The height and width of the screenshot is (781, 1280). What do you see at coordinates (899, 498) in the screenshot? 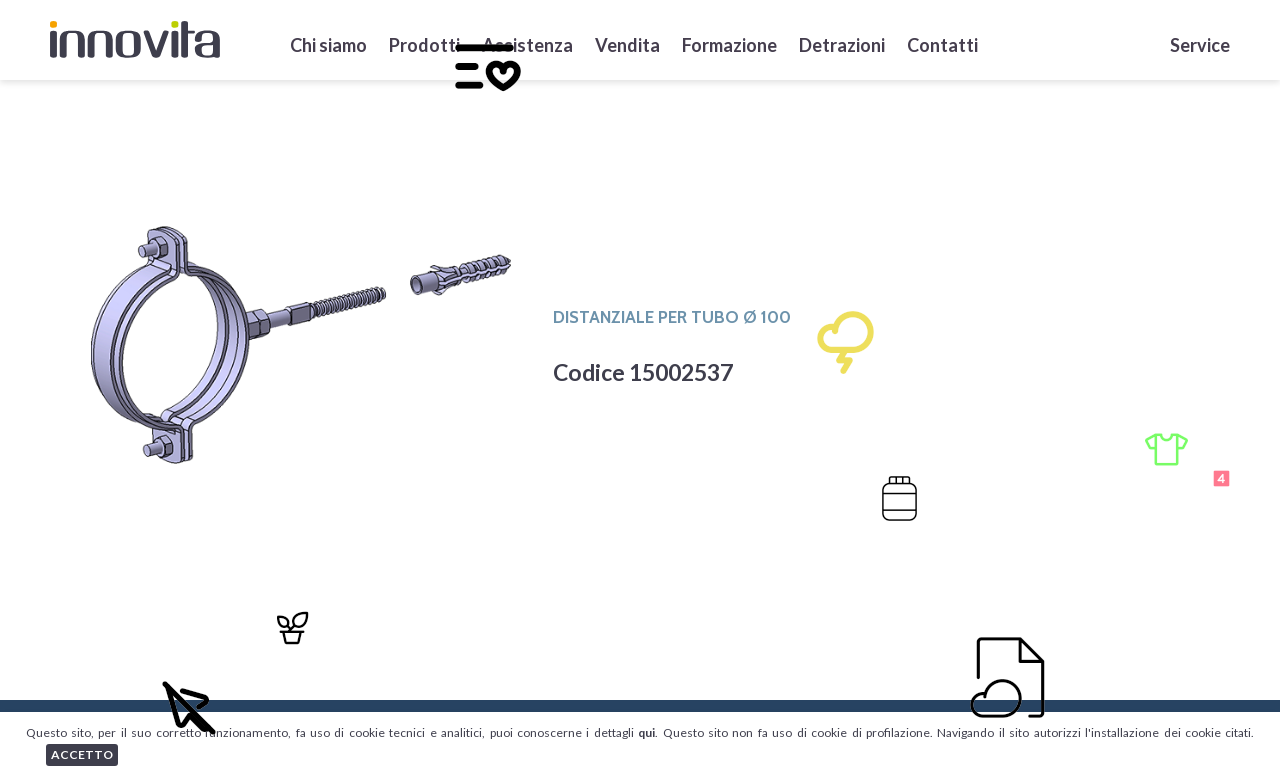
I see `view or manage stored items` at bounding box center [899, 498].